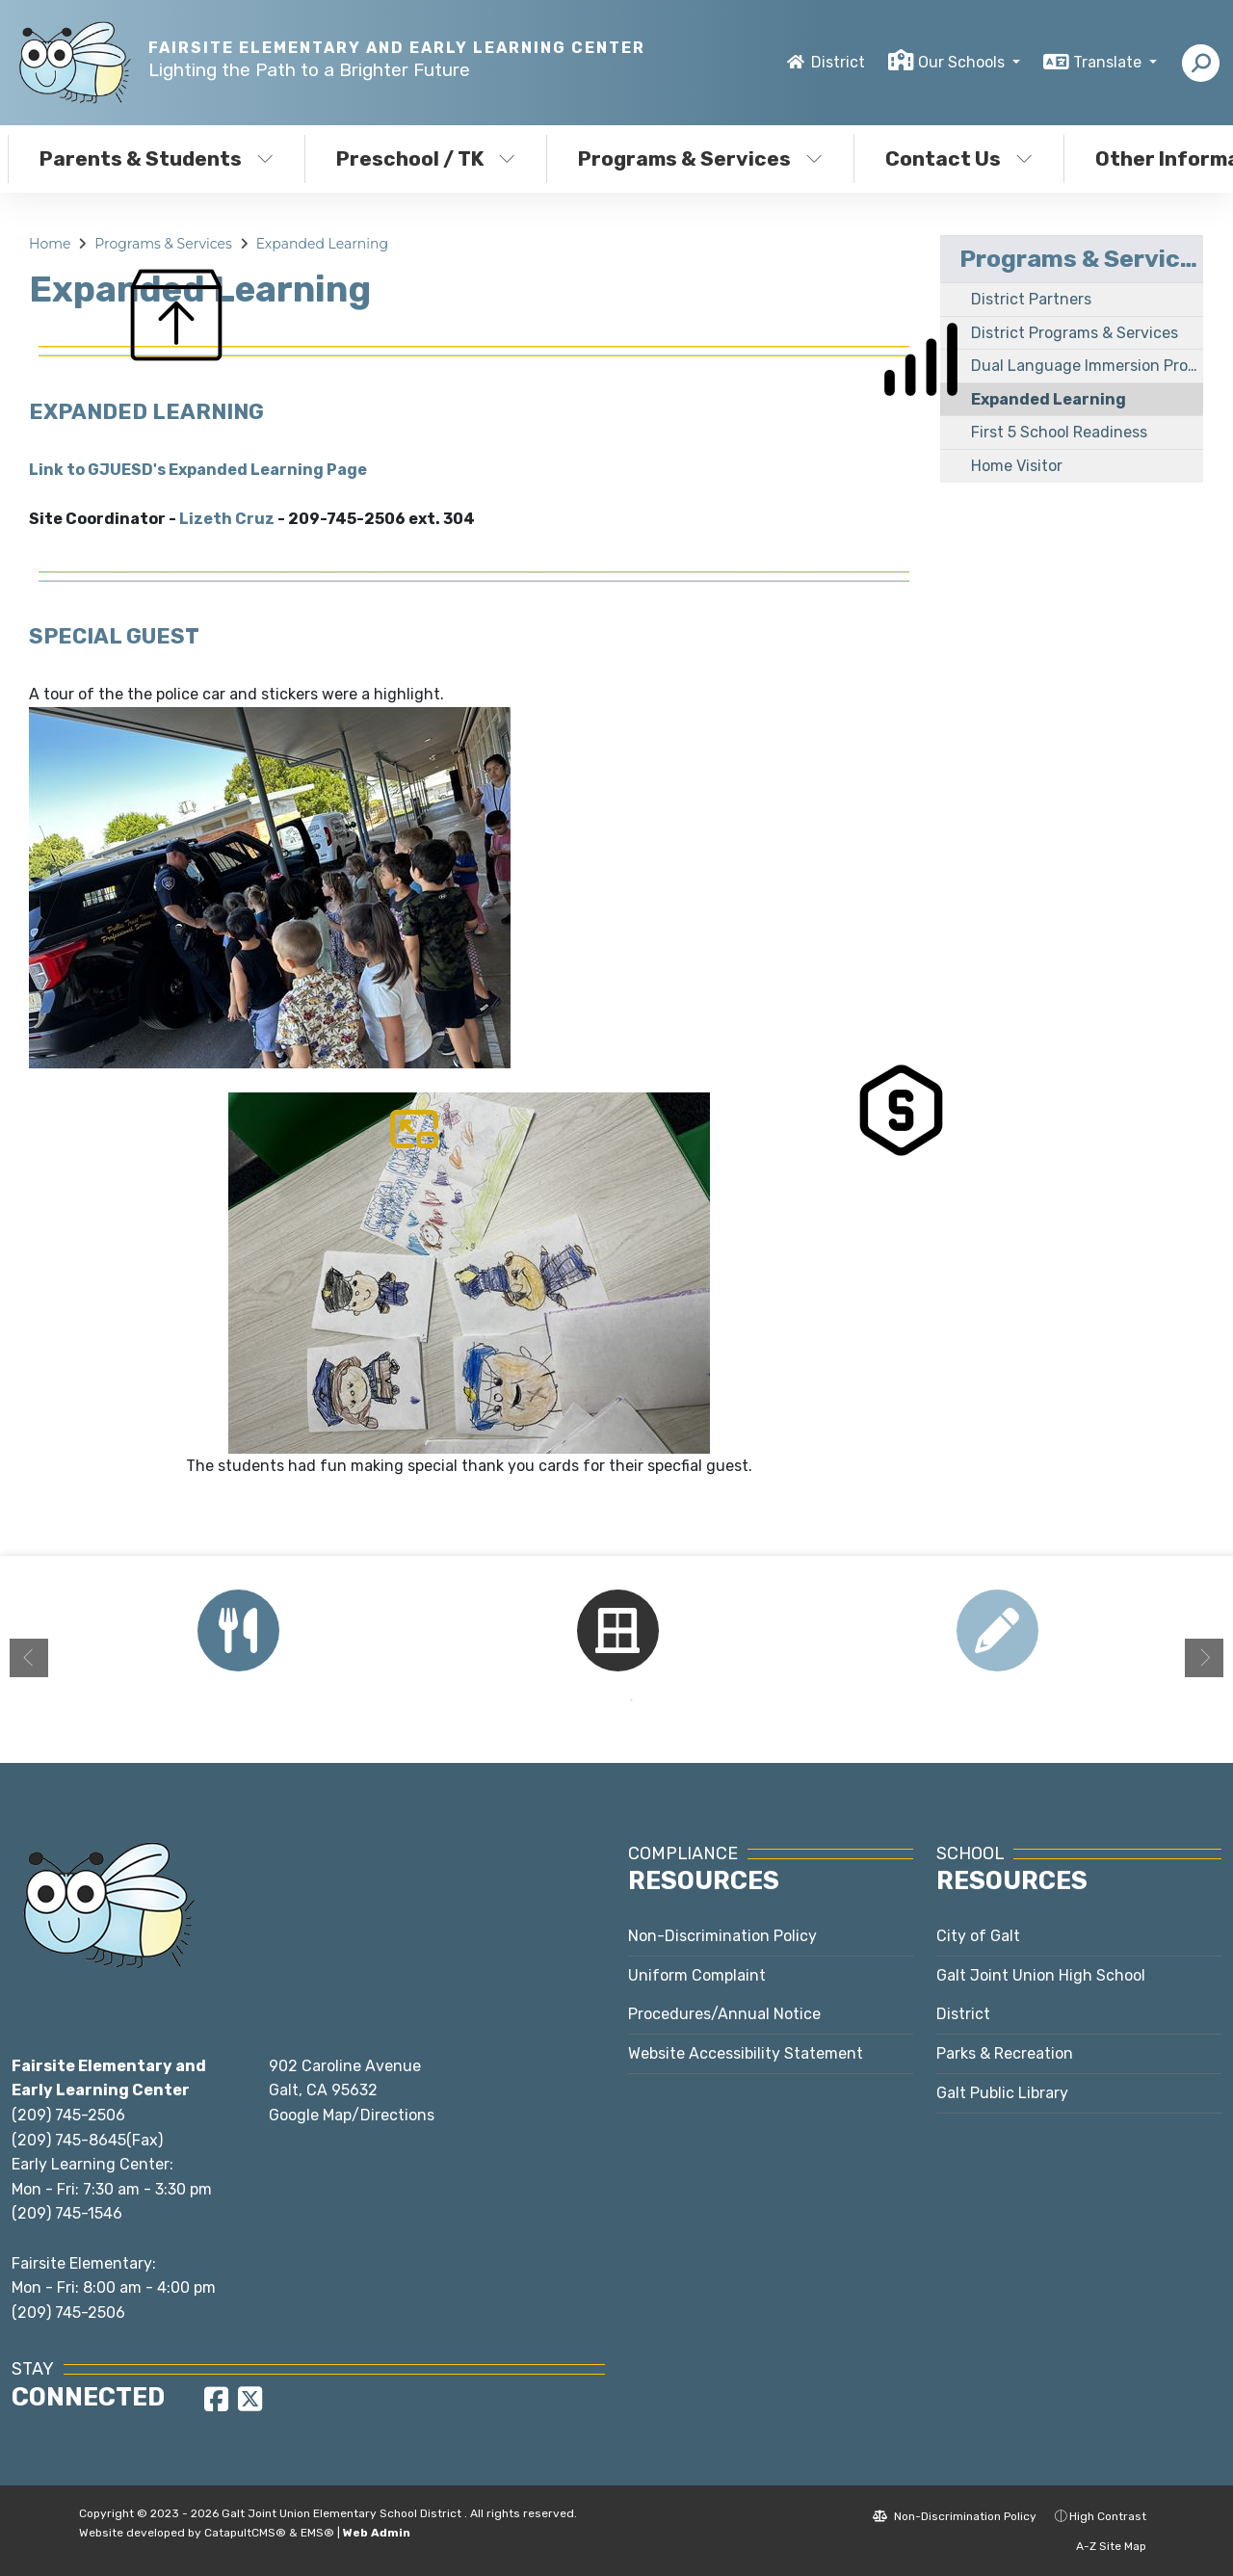 This screenshot has width=1233, height=2576. What do you see at coordinates (176, 315) in the screenshot?
I see `upload files to storage` at bounding box center [176, 315].